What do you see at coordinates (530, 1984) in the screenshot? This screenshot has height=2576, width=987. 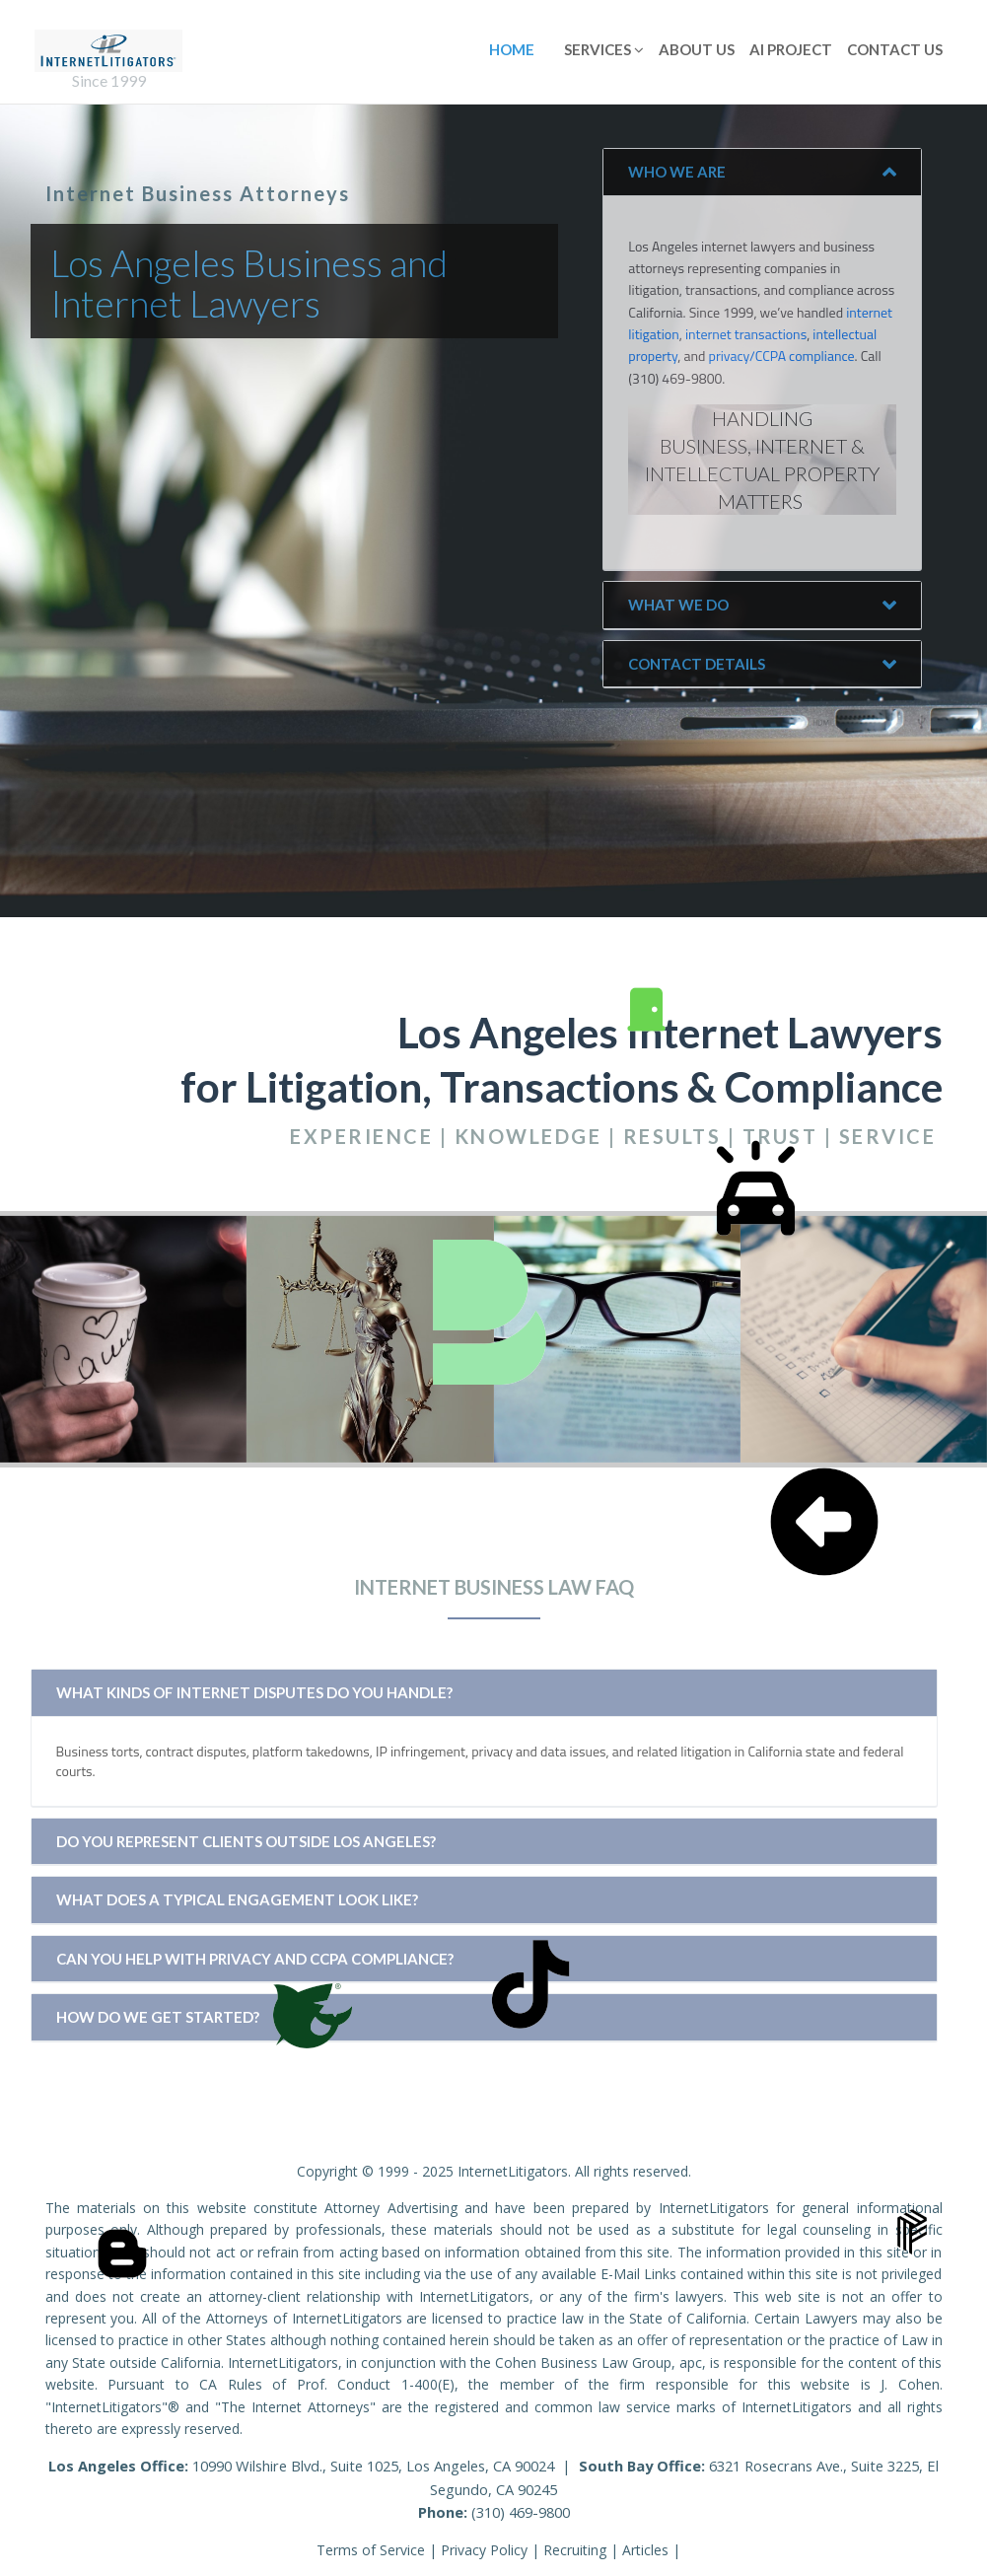 I see `open tiktok app` at bounding box center [530, 1984].